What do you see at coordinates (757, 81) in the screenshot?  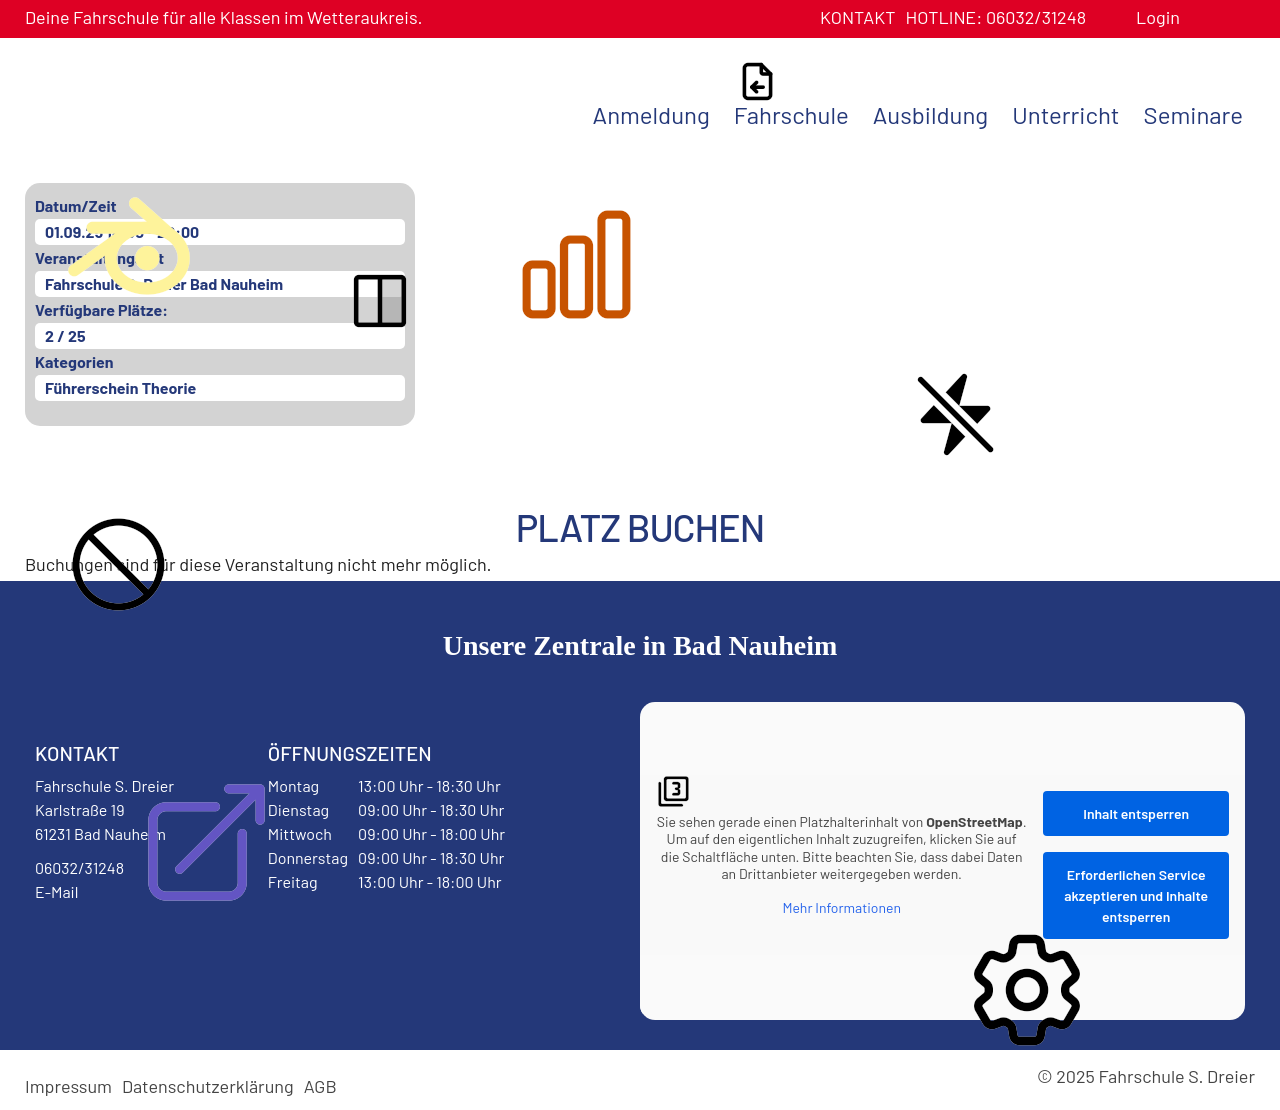 I see `import a file from another location` at bounding box center [757, 81].